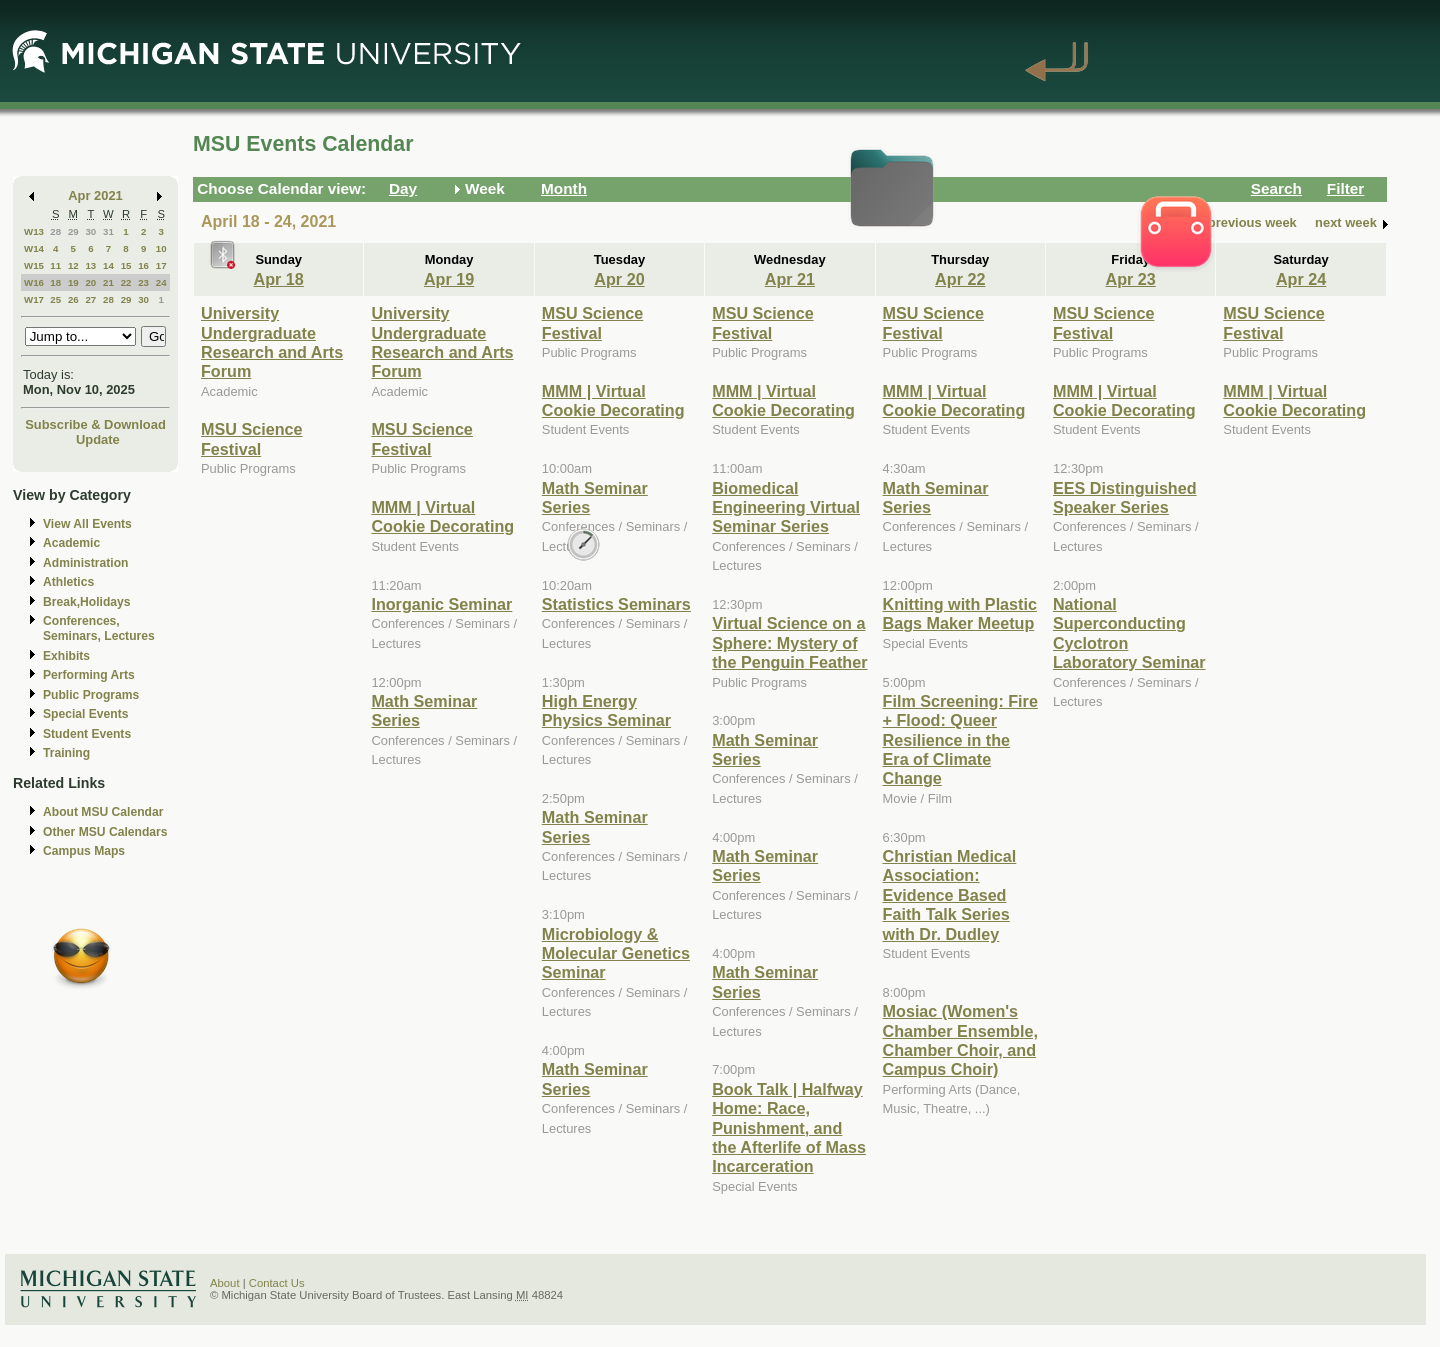 This screenshot has height=1347, width=1440. Describe the element at coordinates (583, 544) in the screenshot. I see `open sysprof system profiler` at that location.